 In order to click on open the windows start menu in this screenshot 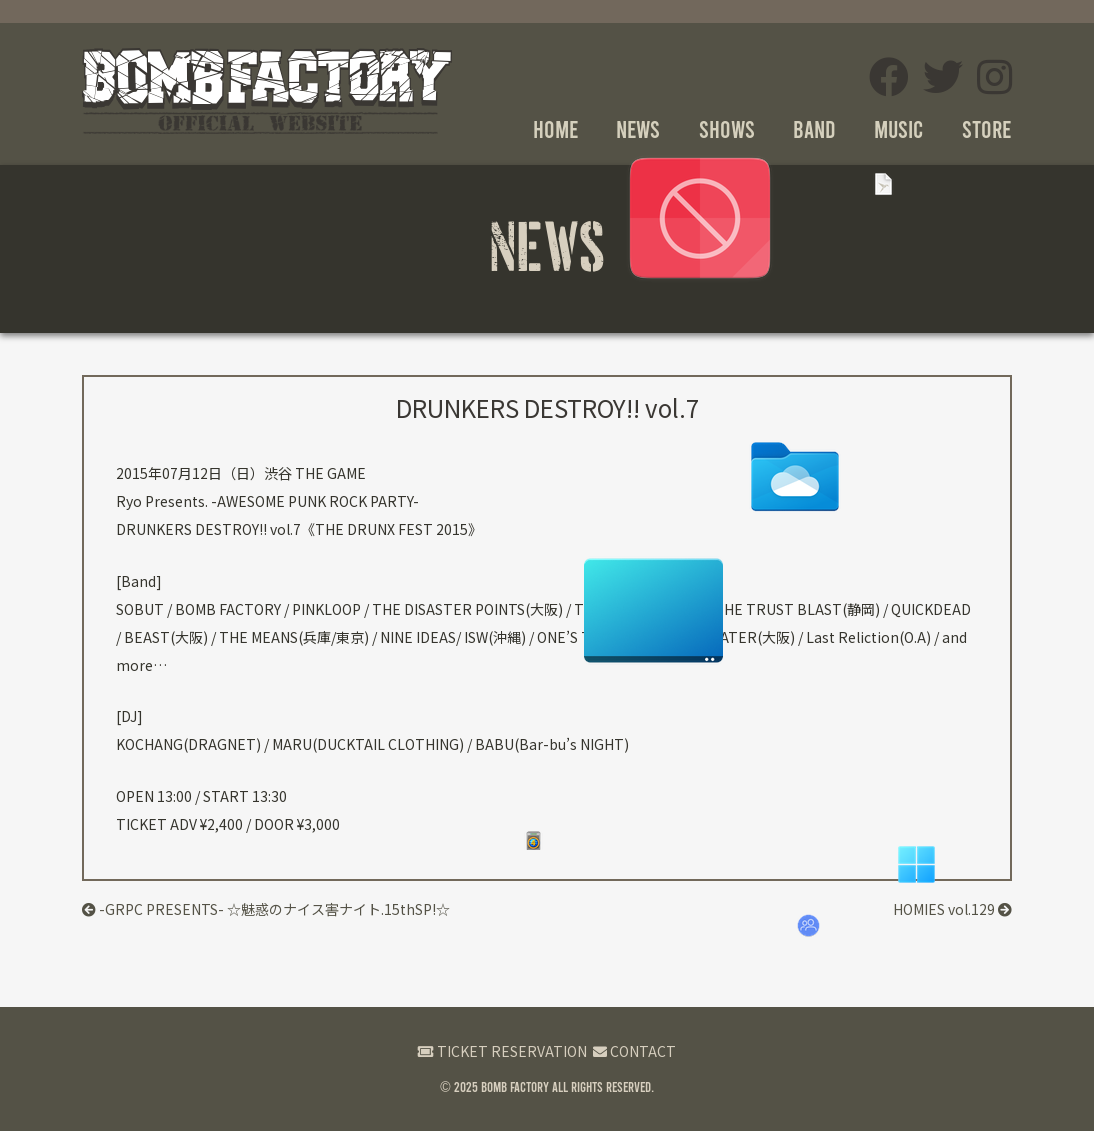, I will do `click(916, 864)`.